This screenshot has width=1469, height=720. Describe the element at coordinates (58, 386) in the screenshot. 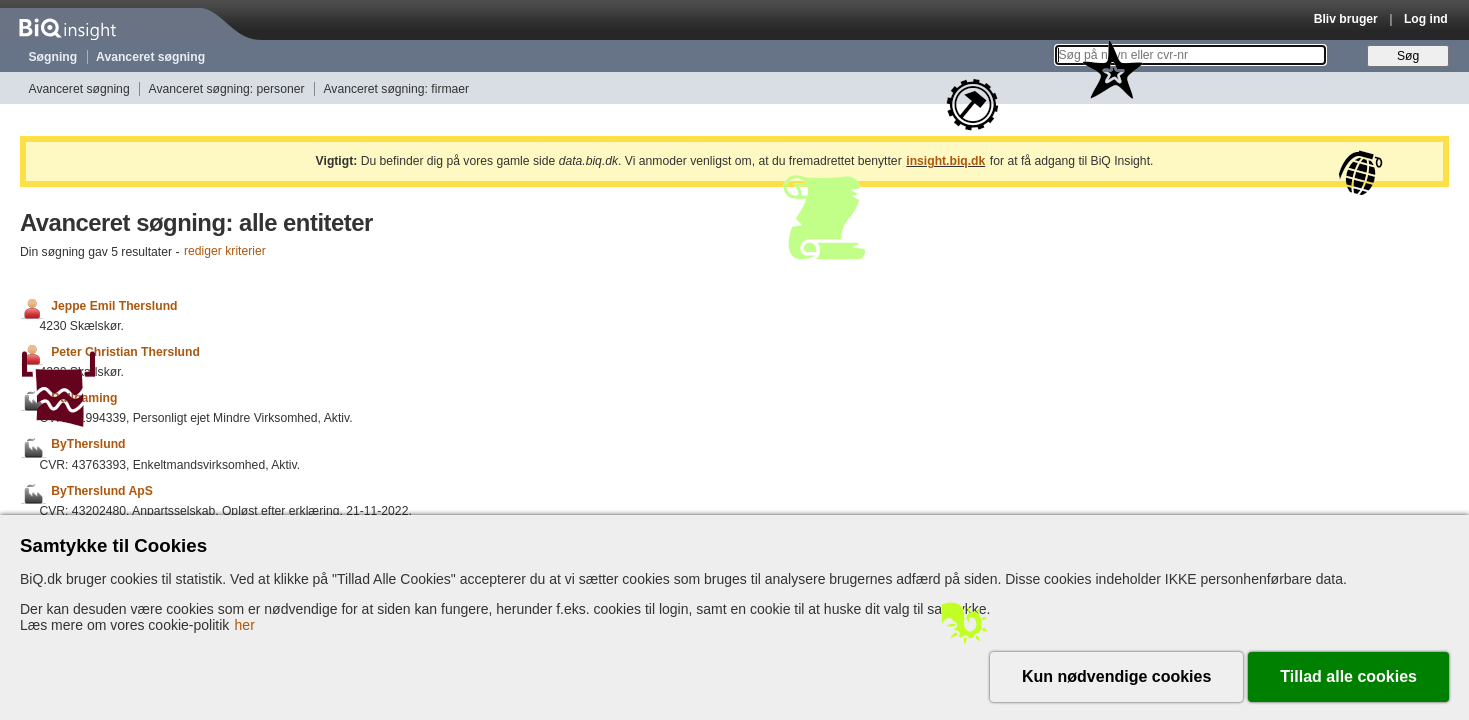

I see `view bathroom or towel amenities` at that location.